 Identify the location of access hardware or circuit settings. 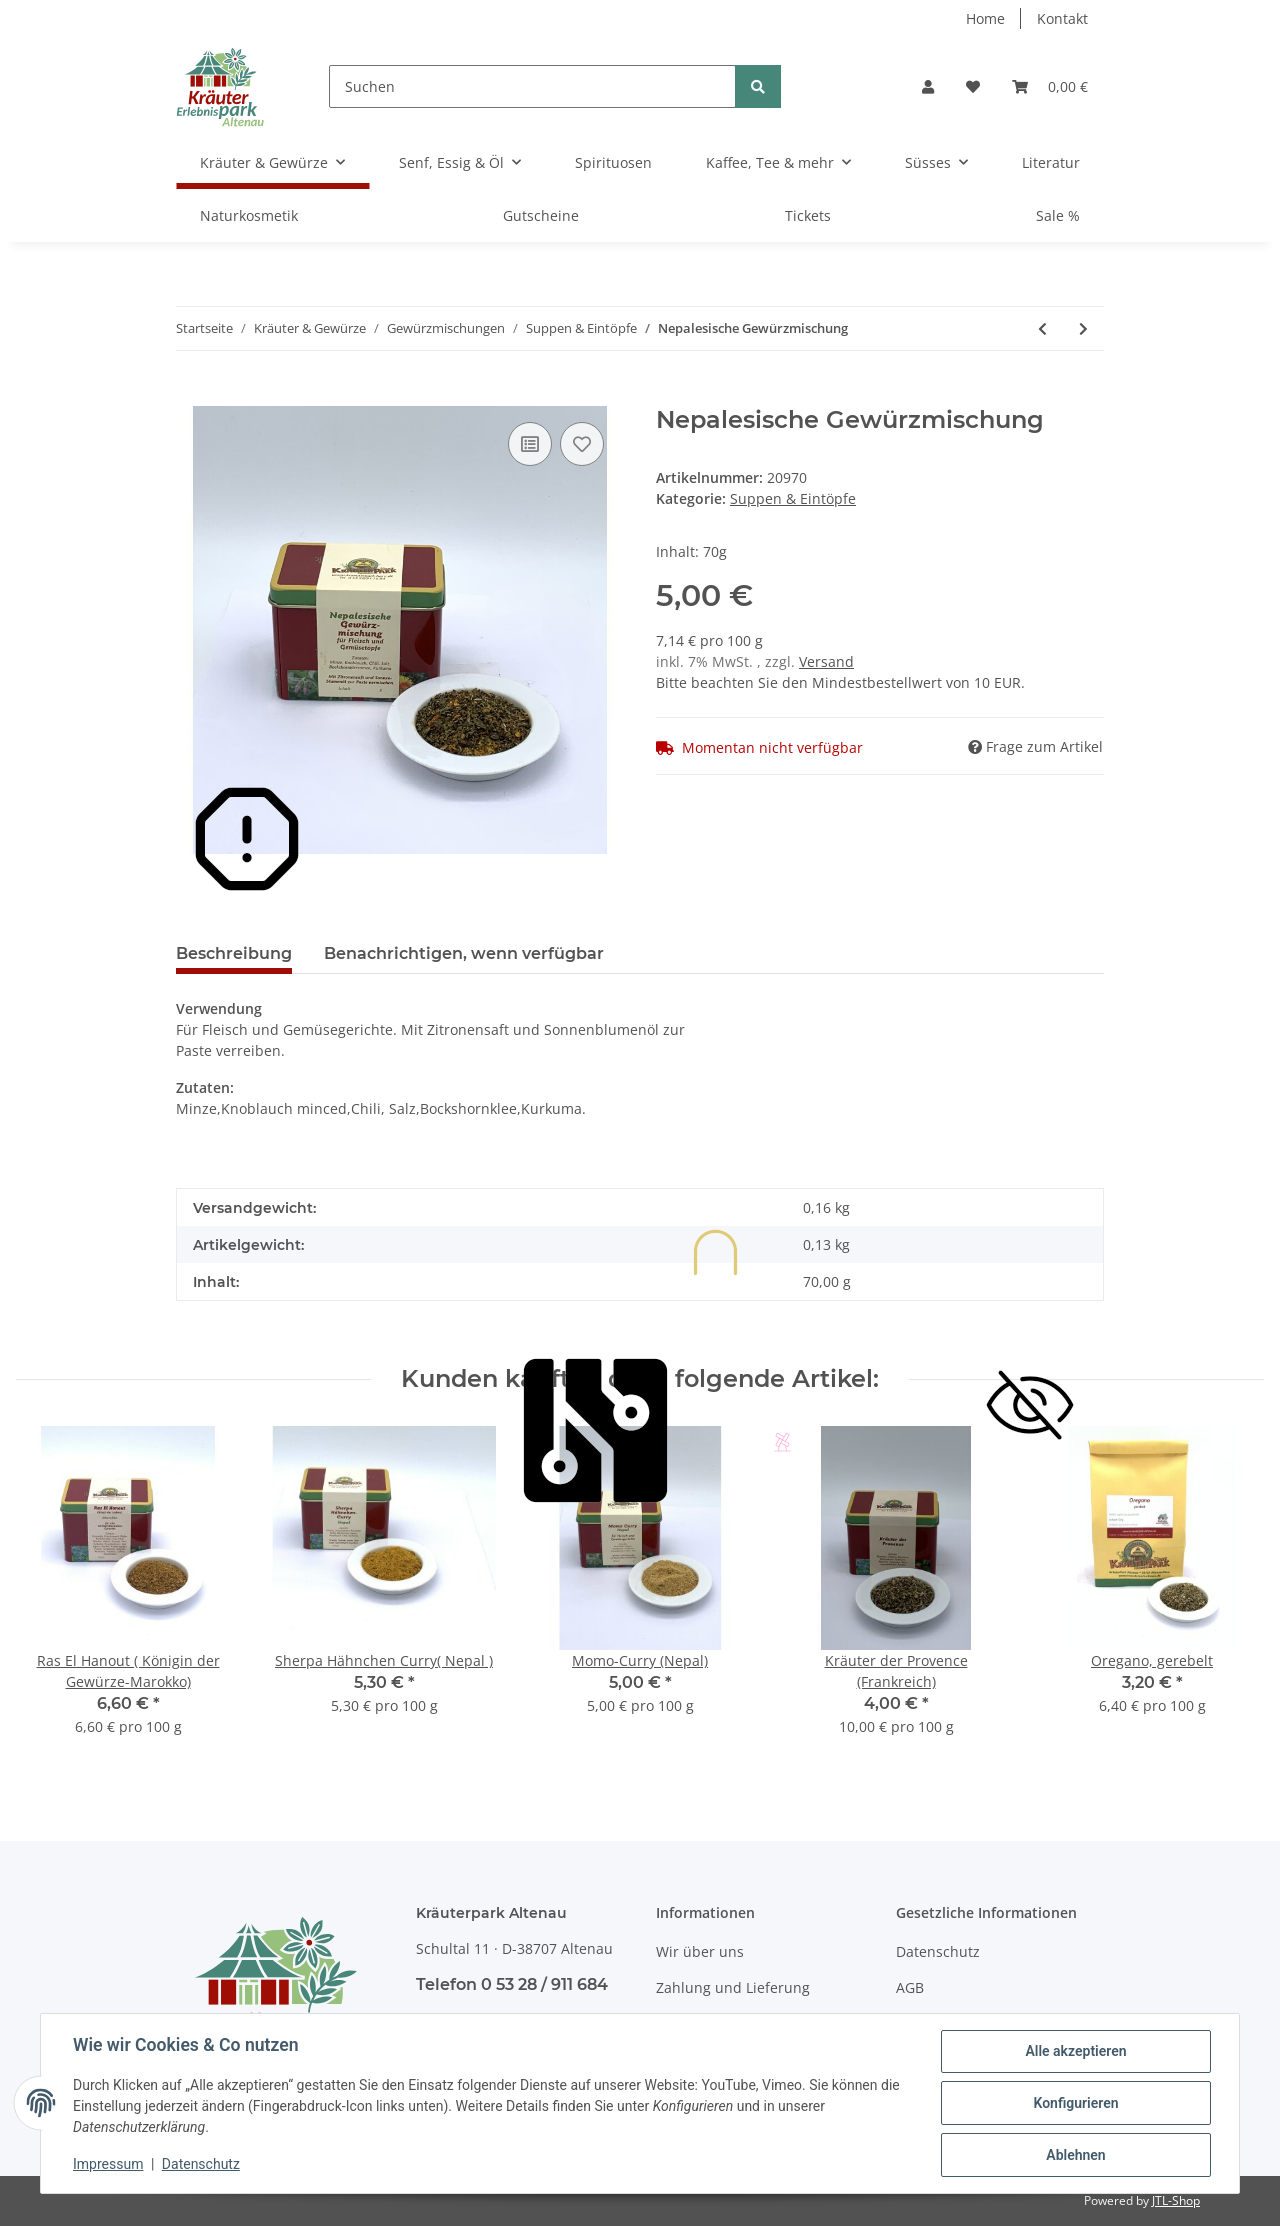
(595, 1430).